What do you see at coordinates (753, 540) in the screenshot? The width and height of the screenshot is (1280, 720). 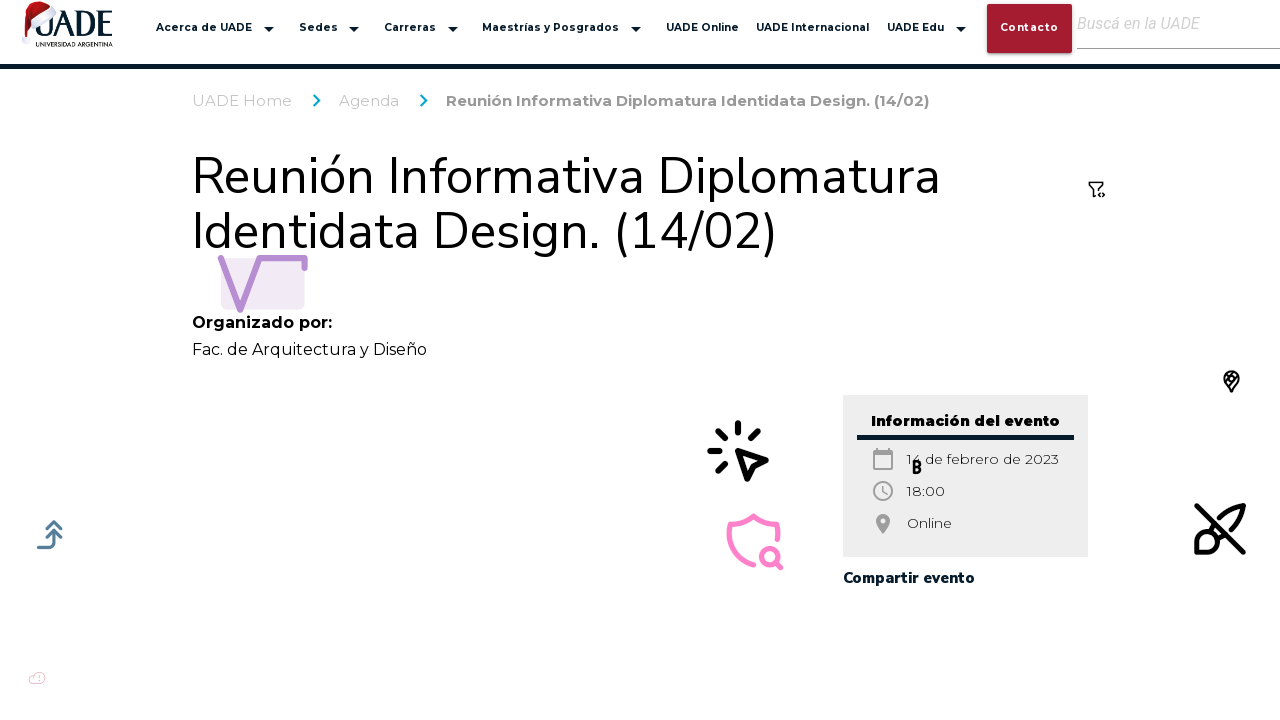 I see `search security settings` at bounding box center [753, 540].